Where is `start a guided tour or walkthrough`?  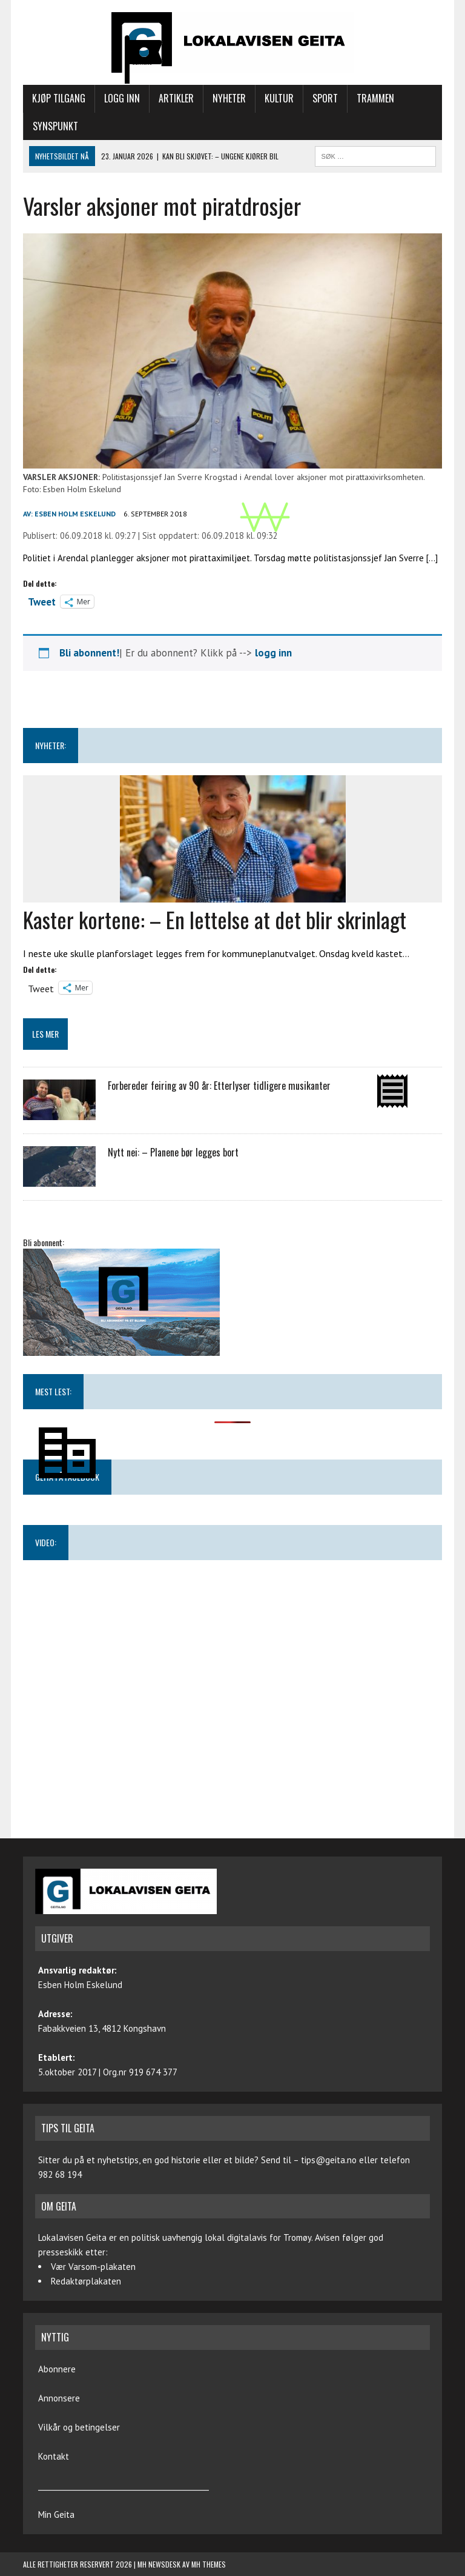
start a guided tour or walkthrough is located at coordinates (142, 59).